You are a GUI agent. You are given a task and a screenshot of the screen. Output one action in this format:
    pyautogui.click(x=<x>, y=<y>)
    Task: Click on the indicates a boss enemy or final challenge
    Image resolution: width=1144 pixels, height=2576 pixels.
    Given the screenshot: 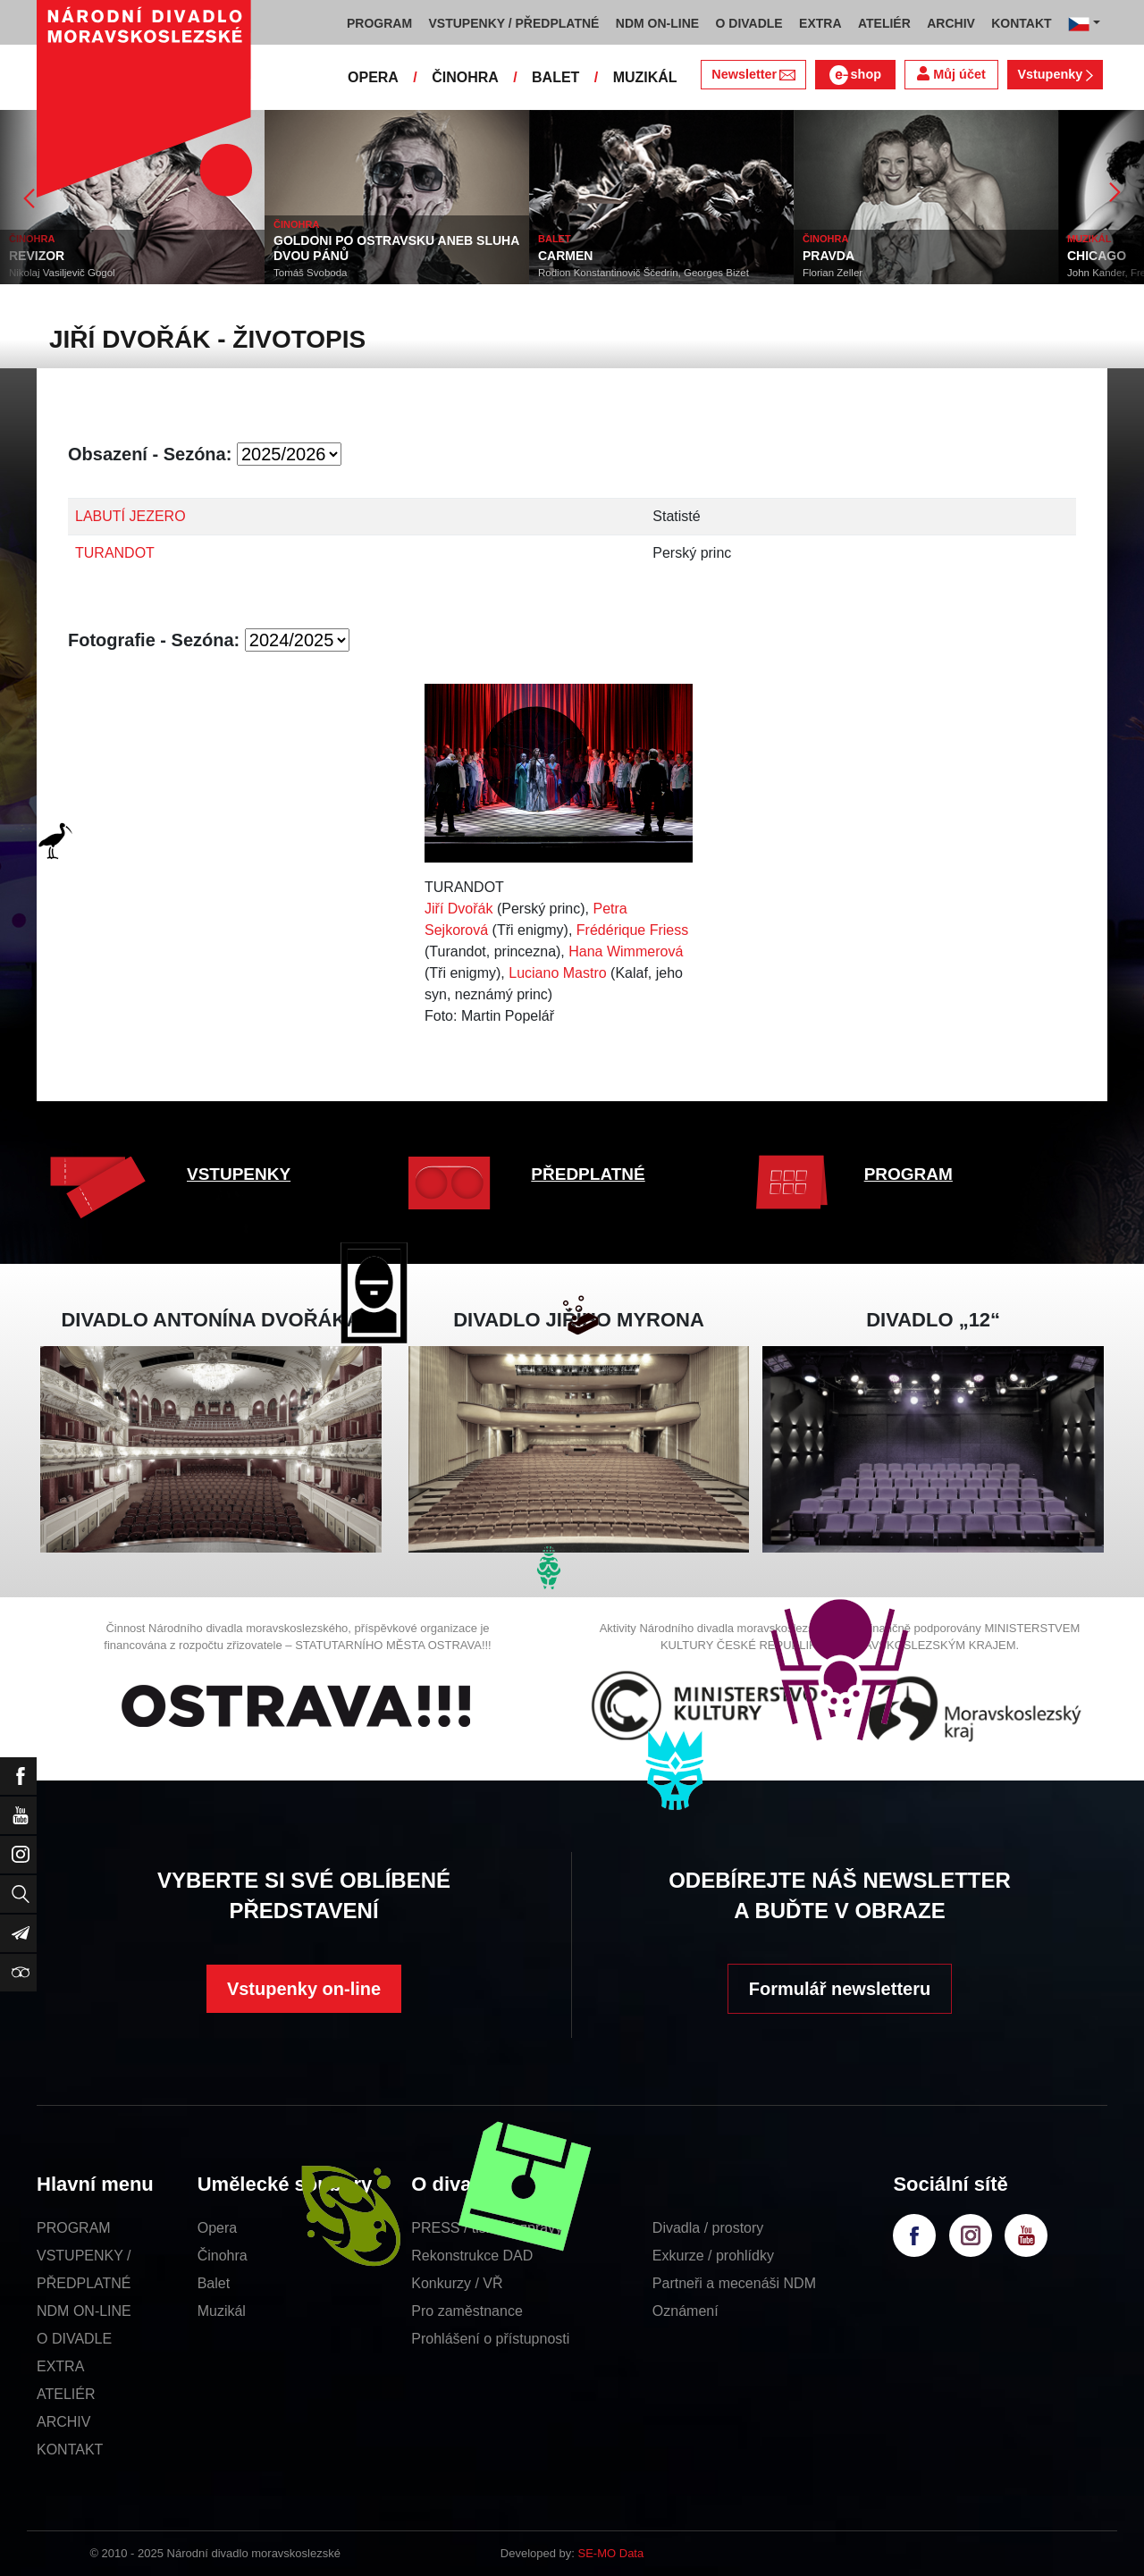 What is the action you would take?
    pyautogui.click(x=675, y=1771)
    